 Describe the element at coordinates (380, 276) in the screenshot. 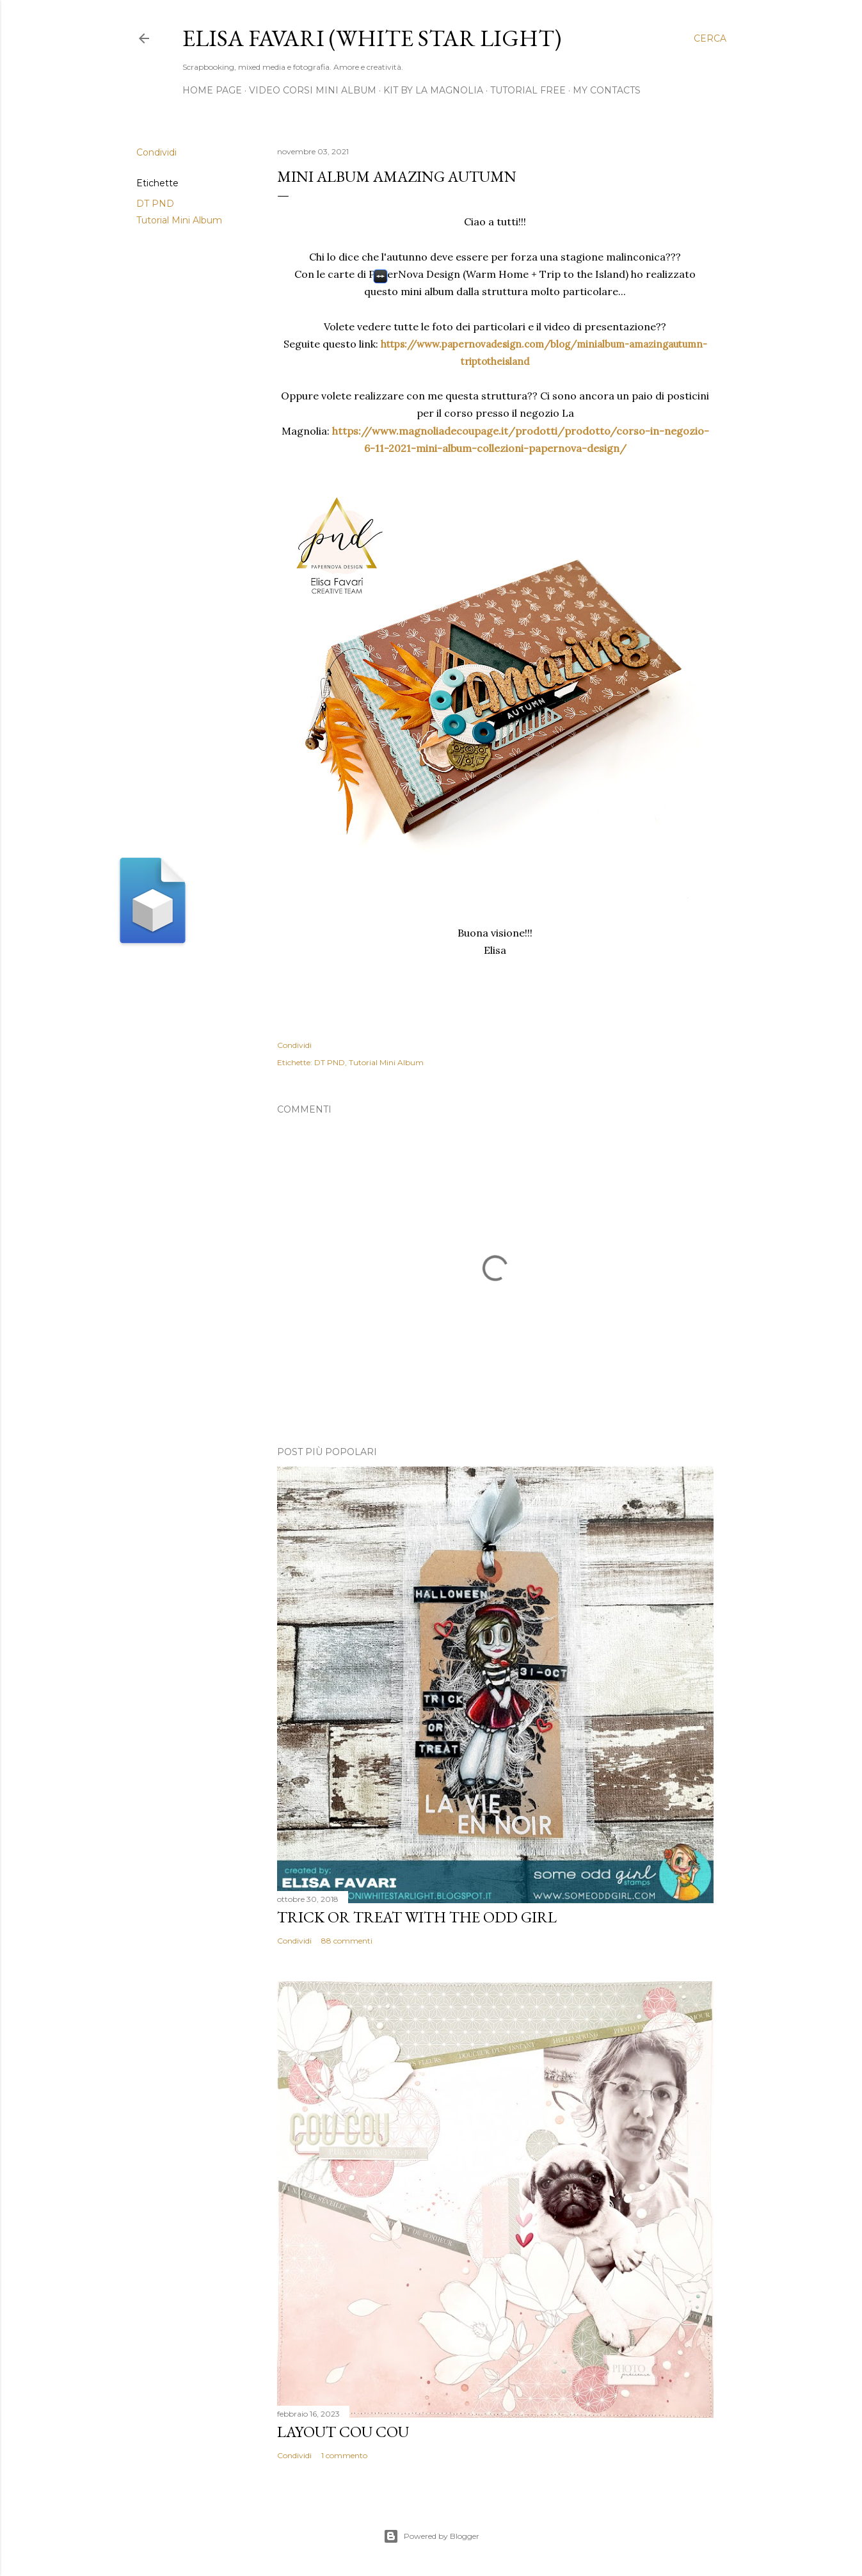

I see `open TeamViewer for remote desktop access` at that location.